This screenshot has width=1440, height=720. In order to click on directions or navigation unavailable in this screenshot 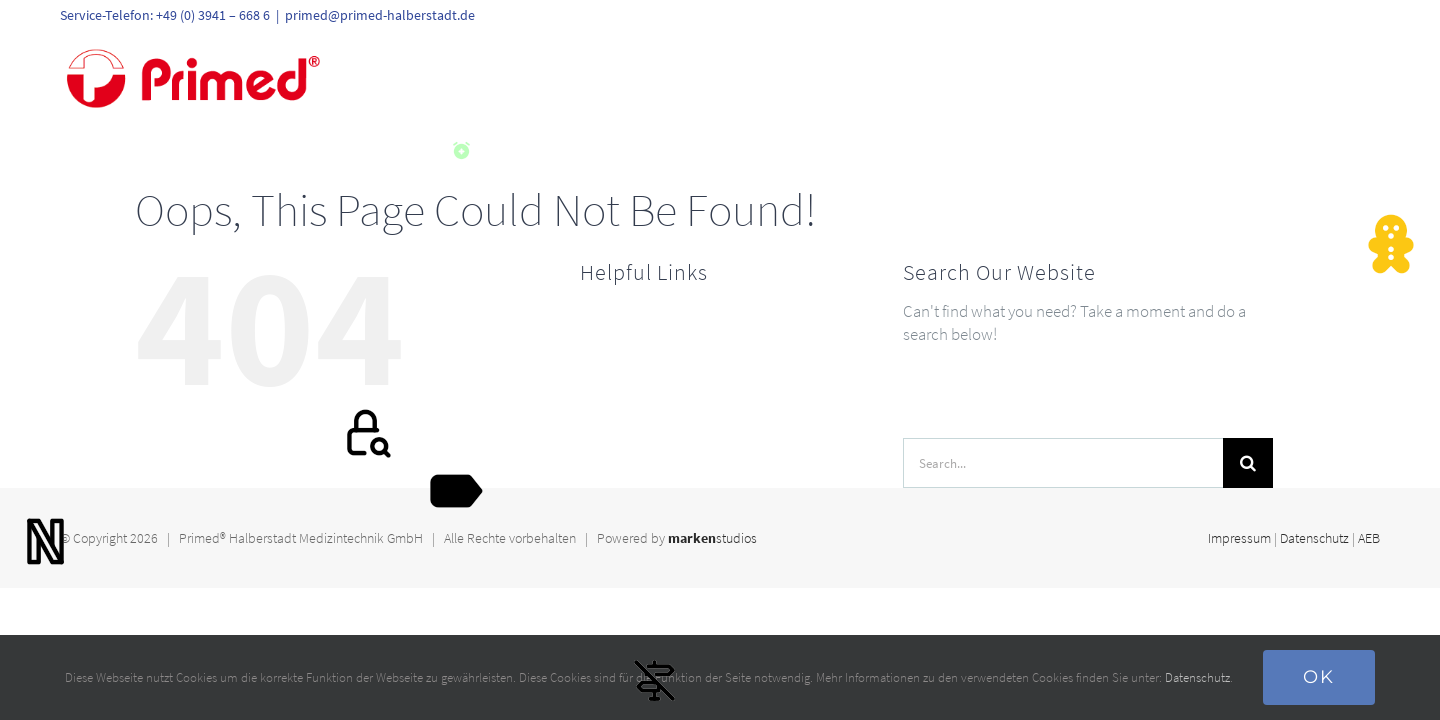, I will do `click(654, 680)`.